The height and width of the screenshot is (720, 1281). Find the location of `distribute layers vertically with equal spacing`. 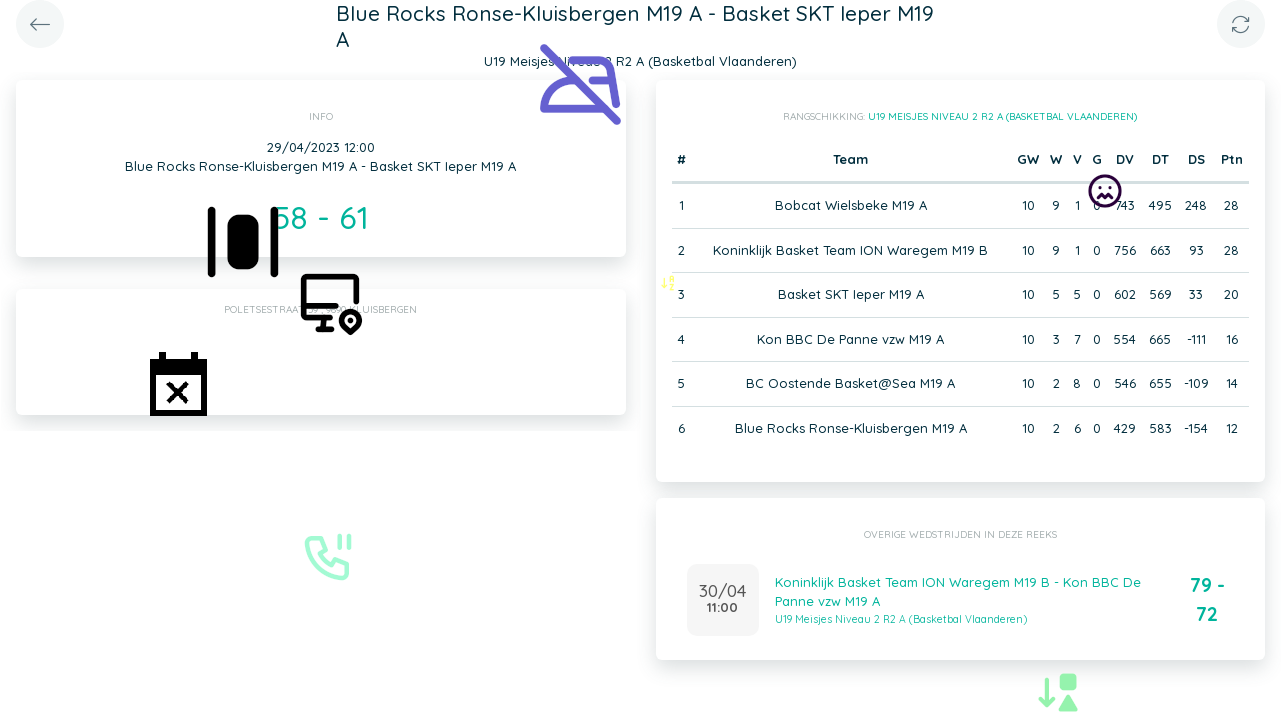

distribute layers vertically with equal spacing is located at coordinates (243, 242).